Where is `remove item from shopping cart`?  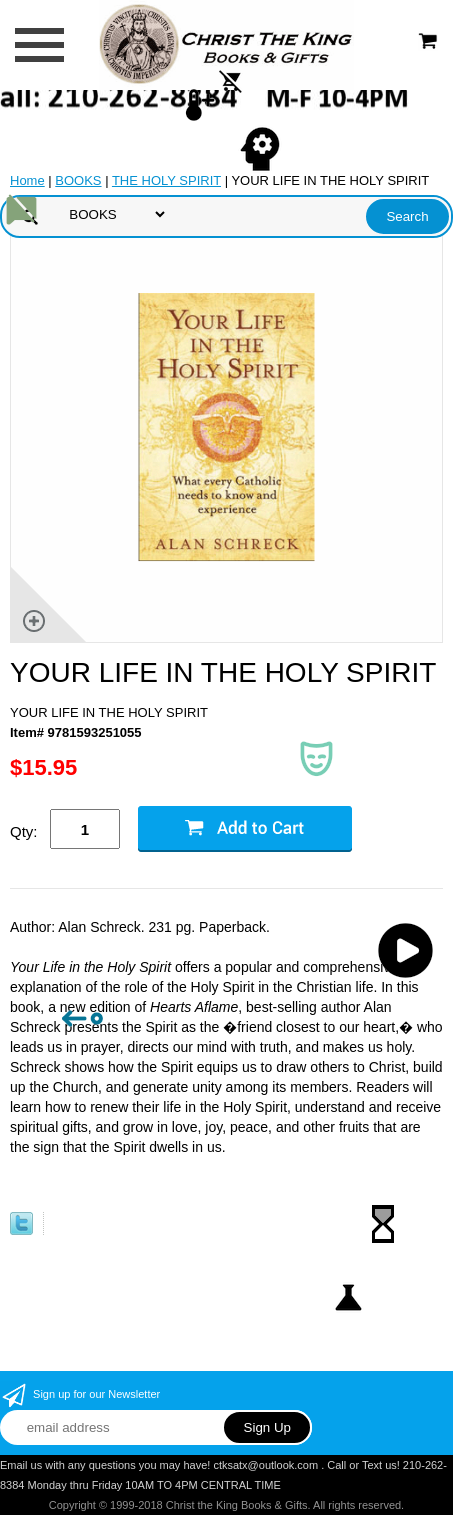 remove item from shopping cart is located at coordinates (231, 81).